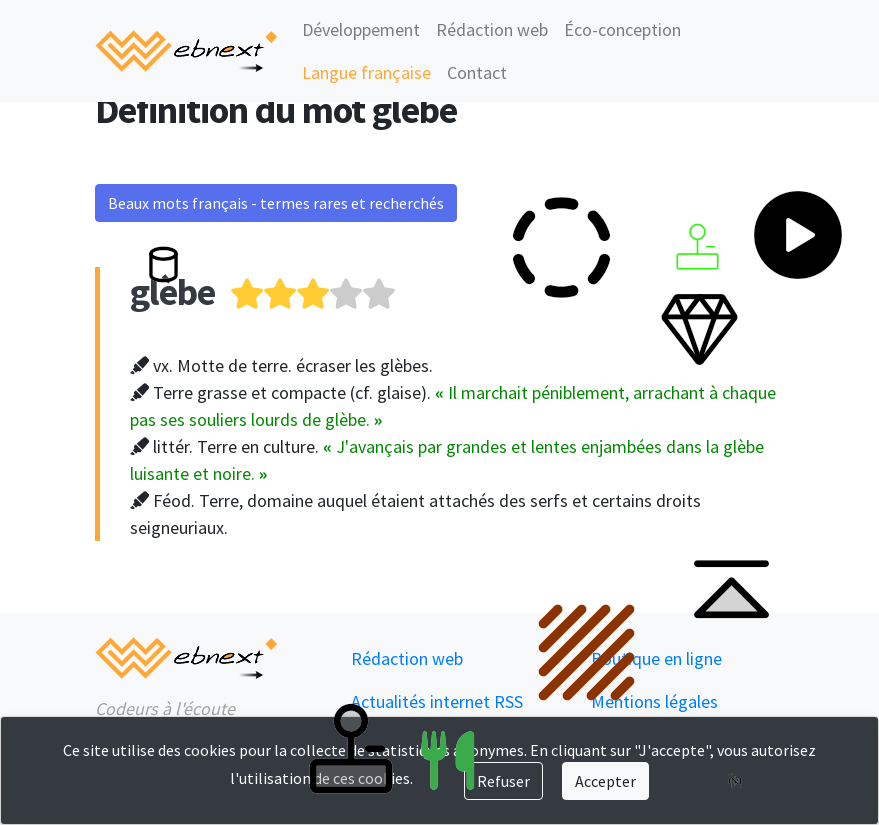 The image size is (879, 825). What do you see at coordinates (699, 329) in the screenshot?
I see `indicates premium or pro membership status` at bounding box center [699, 329].